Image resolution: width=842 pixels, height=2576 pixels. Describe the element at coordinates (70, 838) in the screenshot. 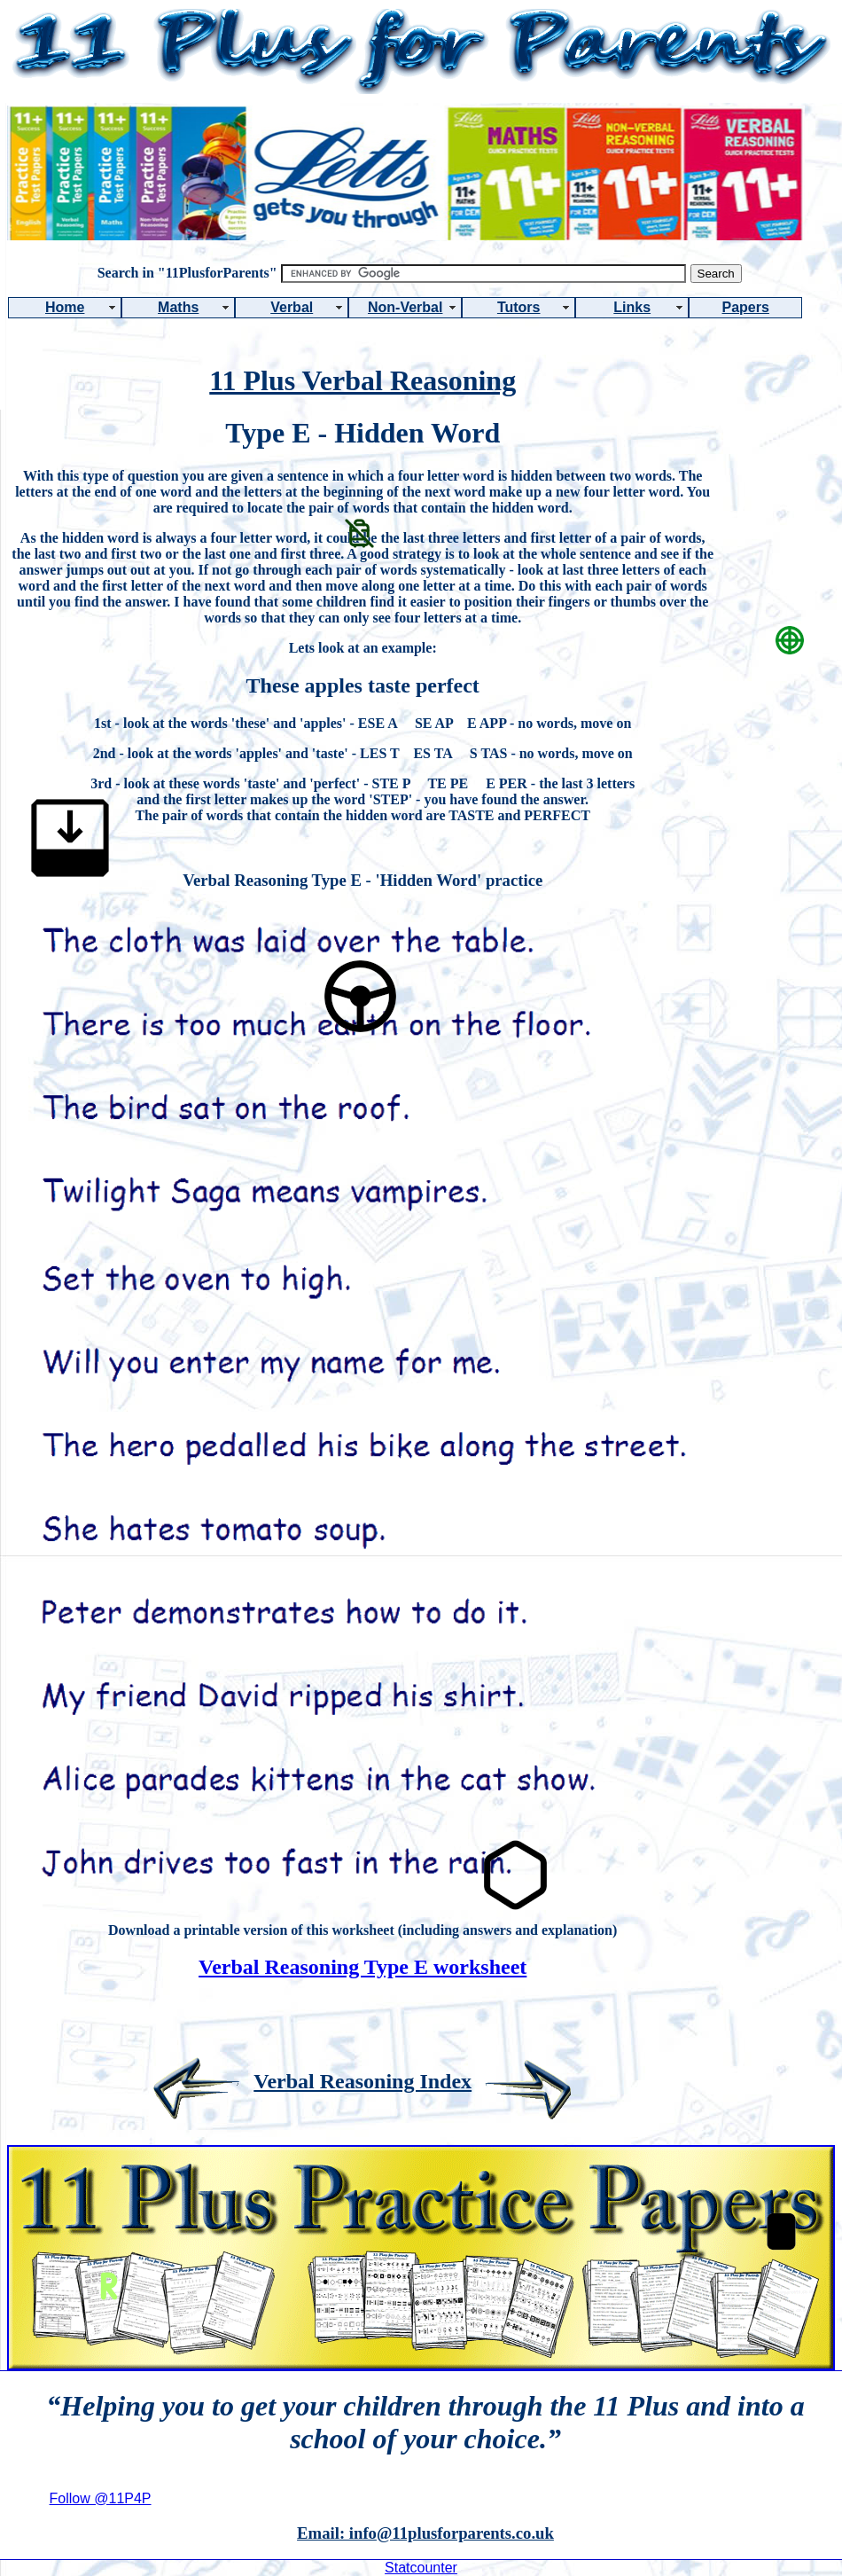

I see `dock panel to bottom of editor` at that location.